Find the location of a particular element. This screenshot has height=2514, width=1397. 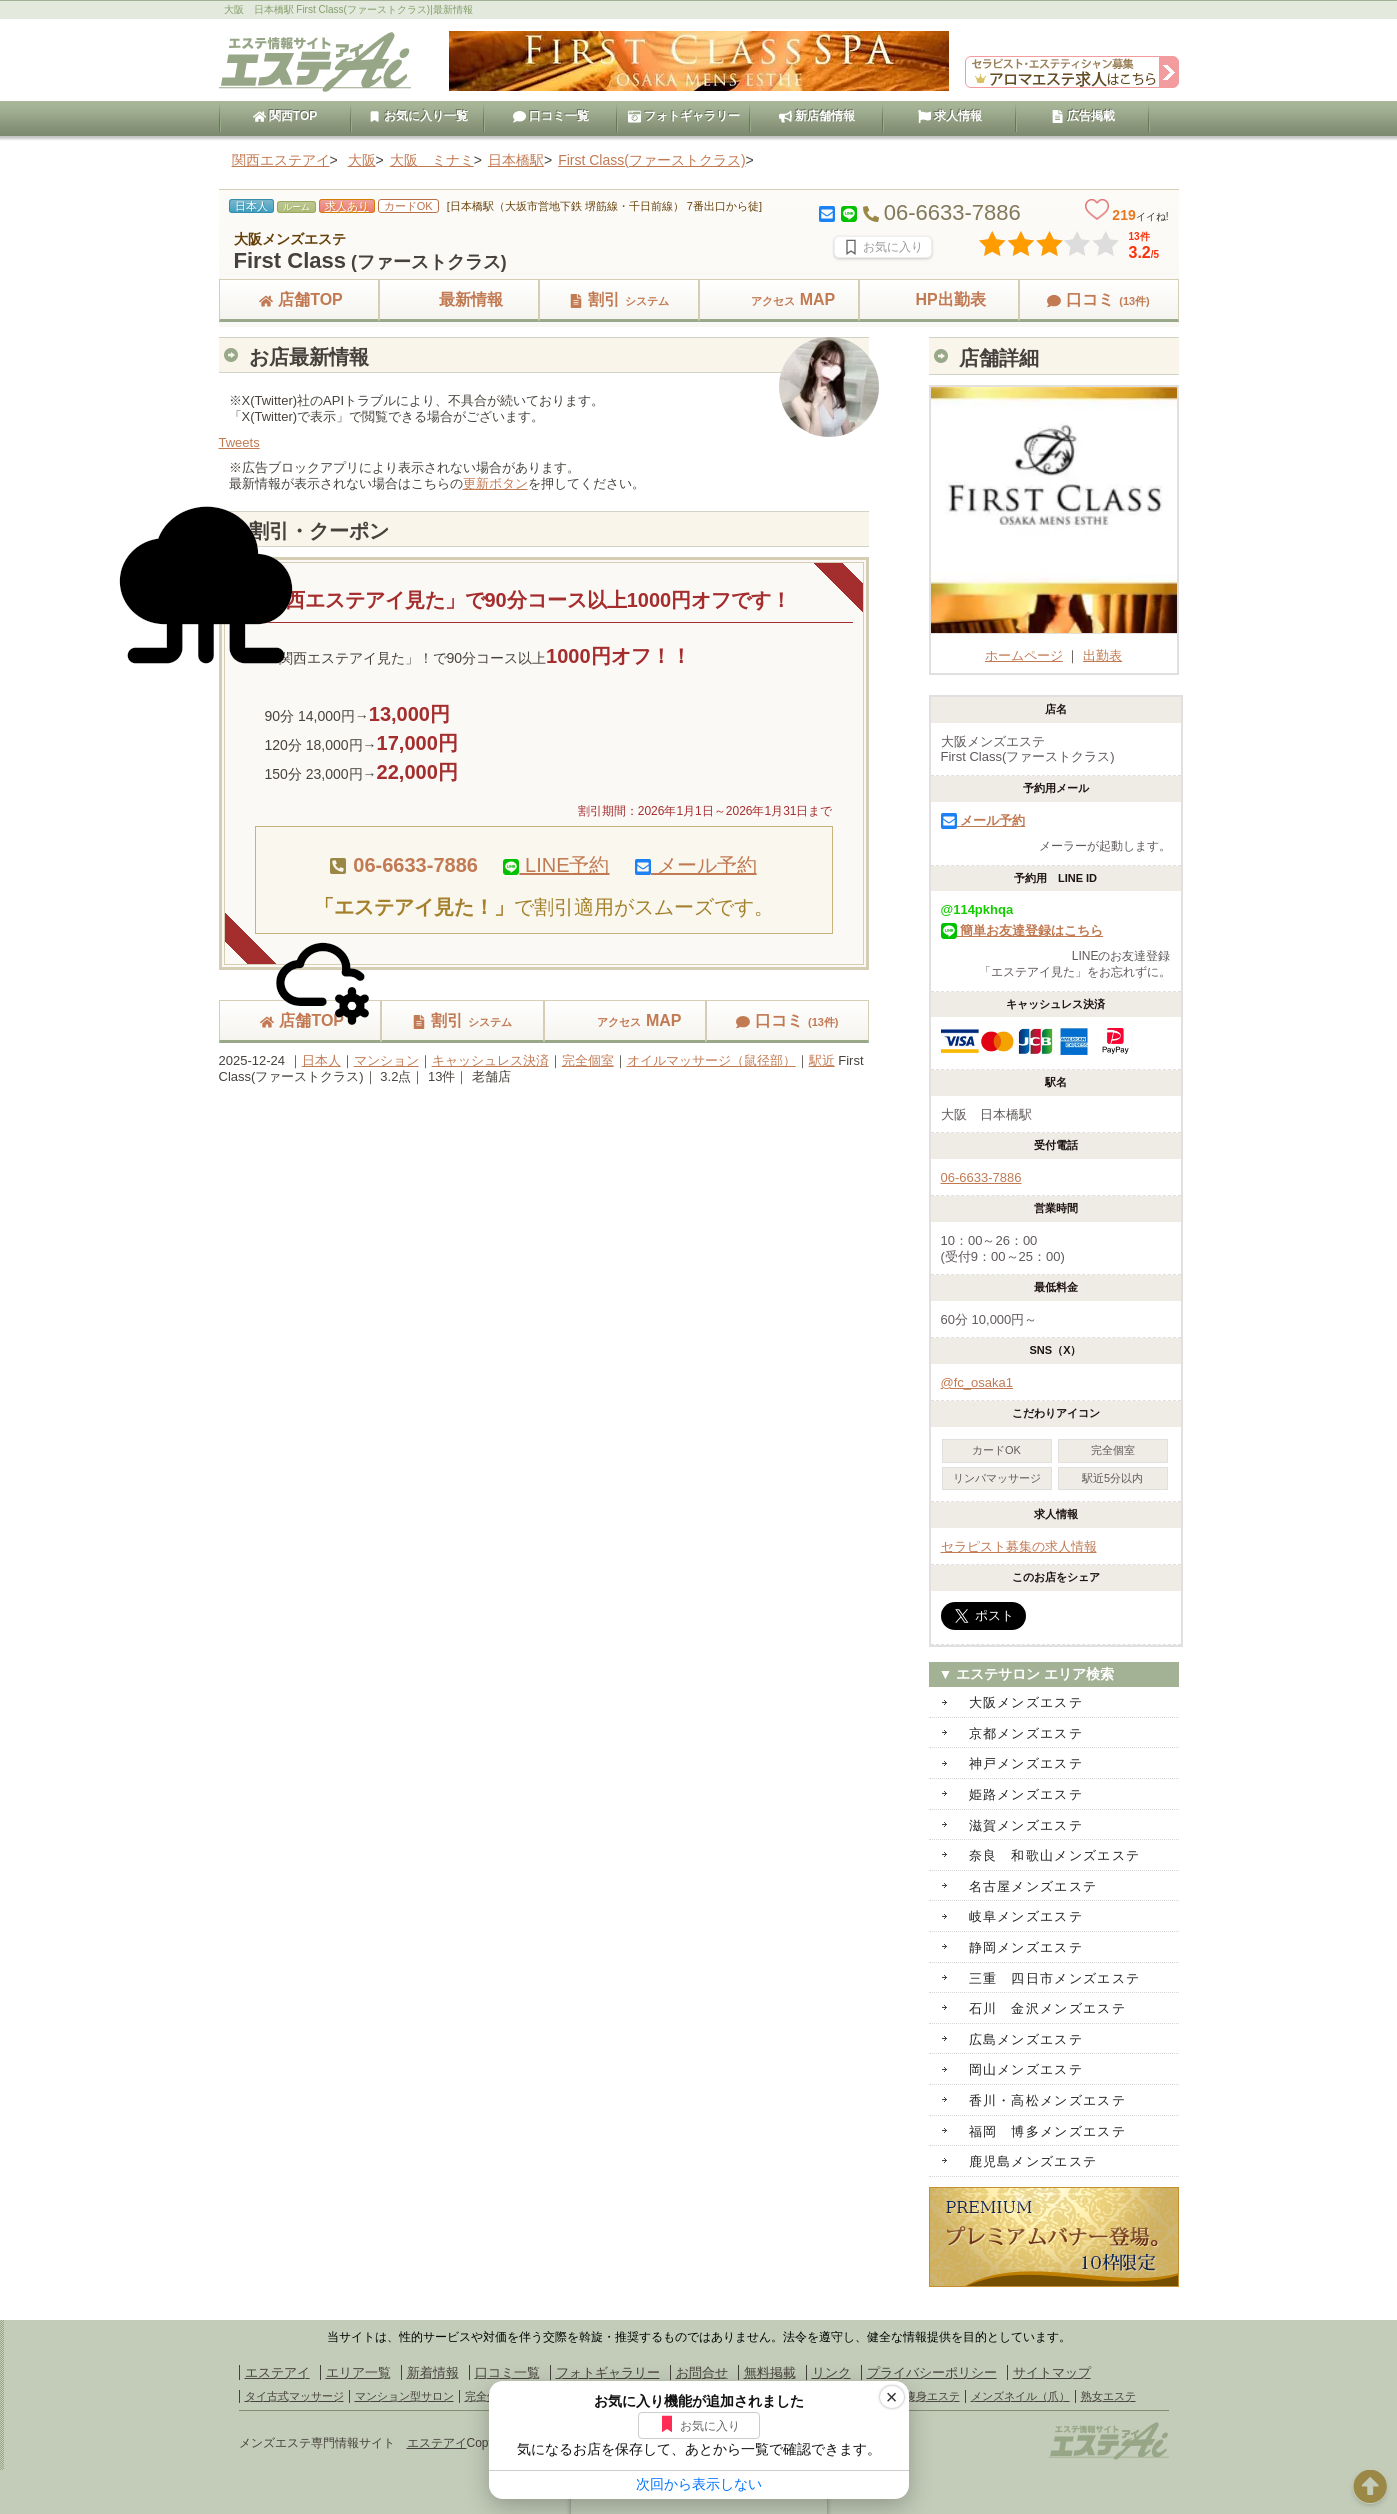

access cloud computing services is located at coordinates (206, 585).